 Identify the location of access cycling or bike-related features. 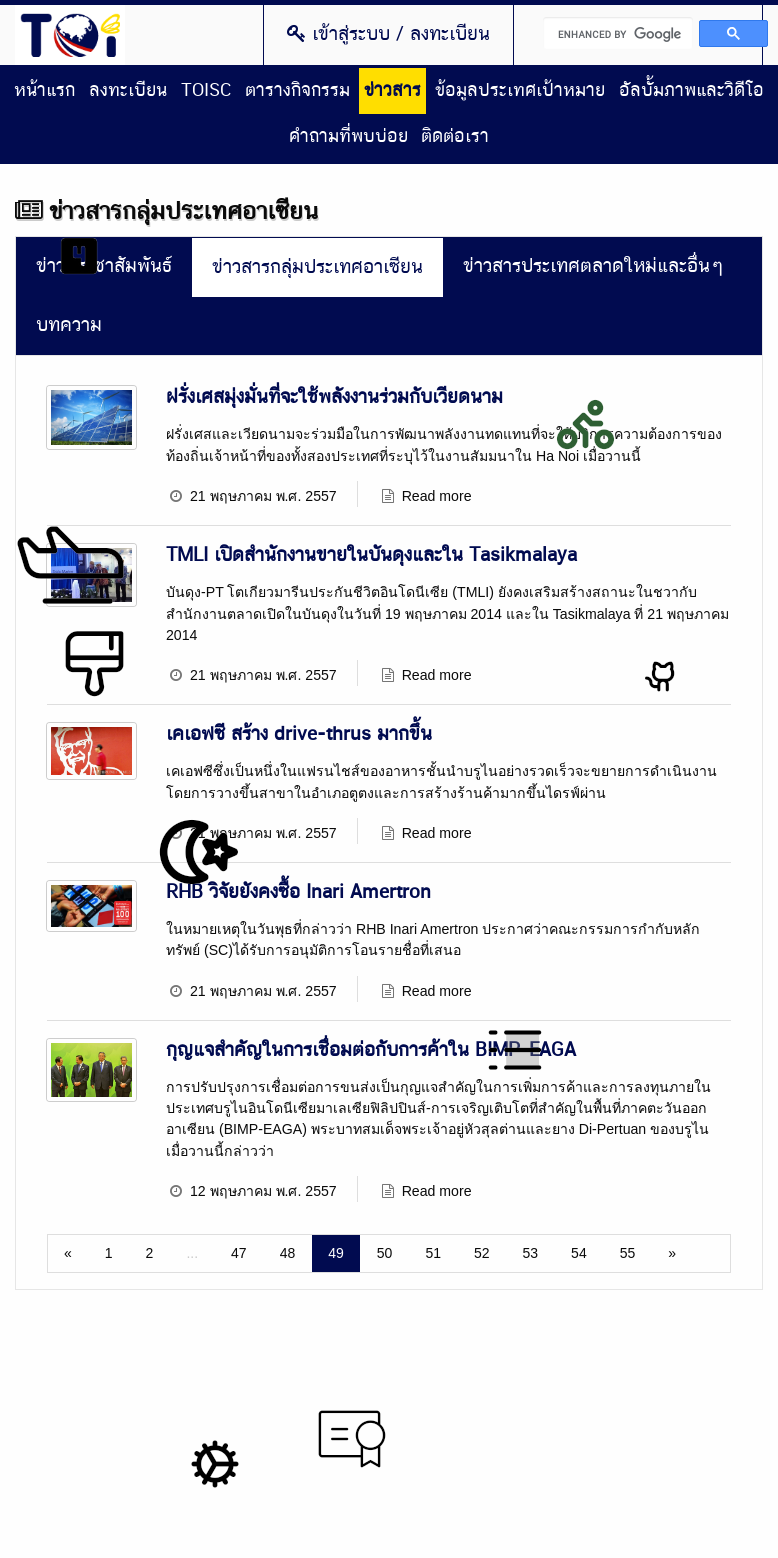
(585, 426).